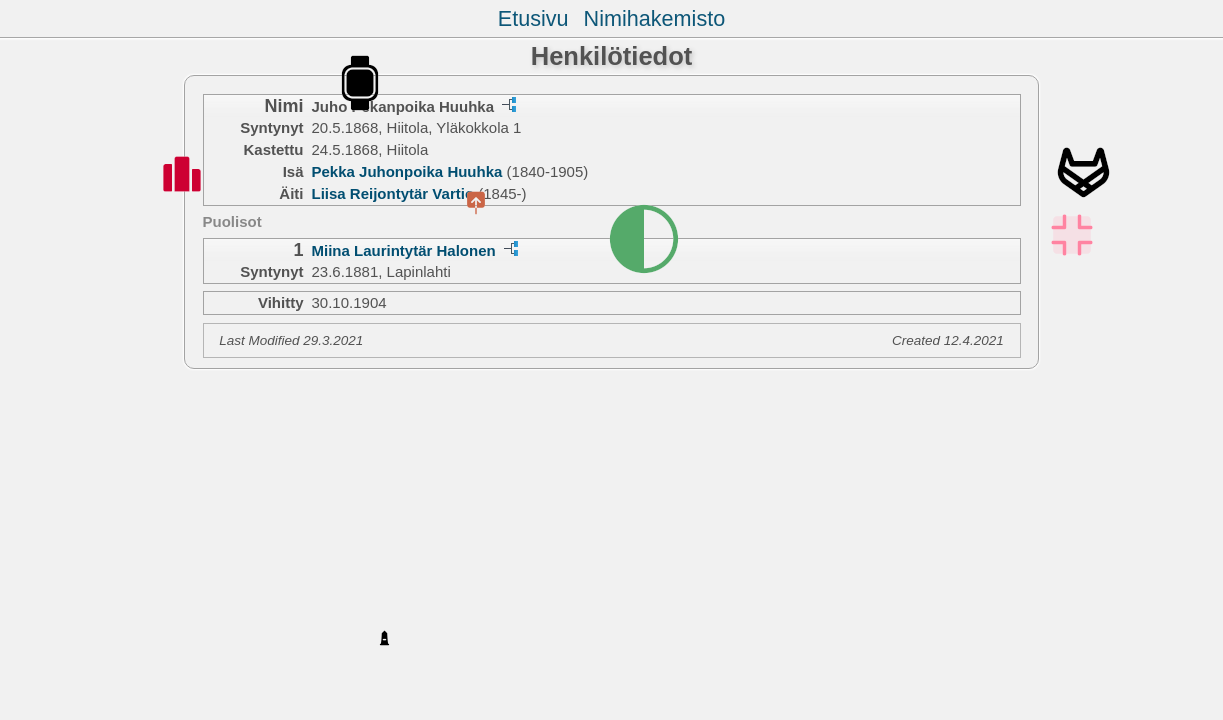 This screenshot has width=1223, height=720. I want to click on access smartwatch settings or companion app, so click(360, 83).